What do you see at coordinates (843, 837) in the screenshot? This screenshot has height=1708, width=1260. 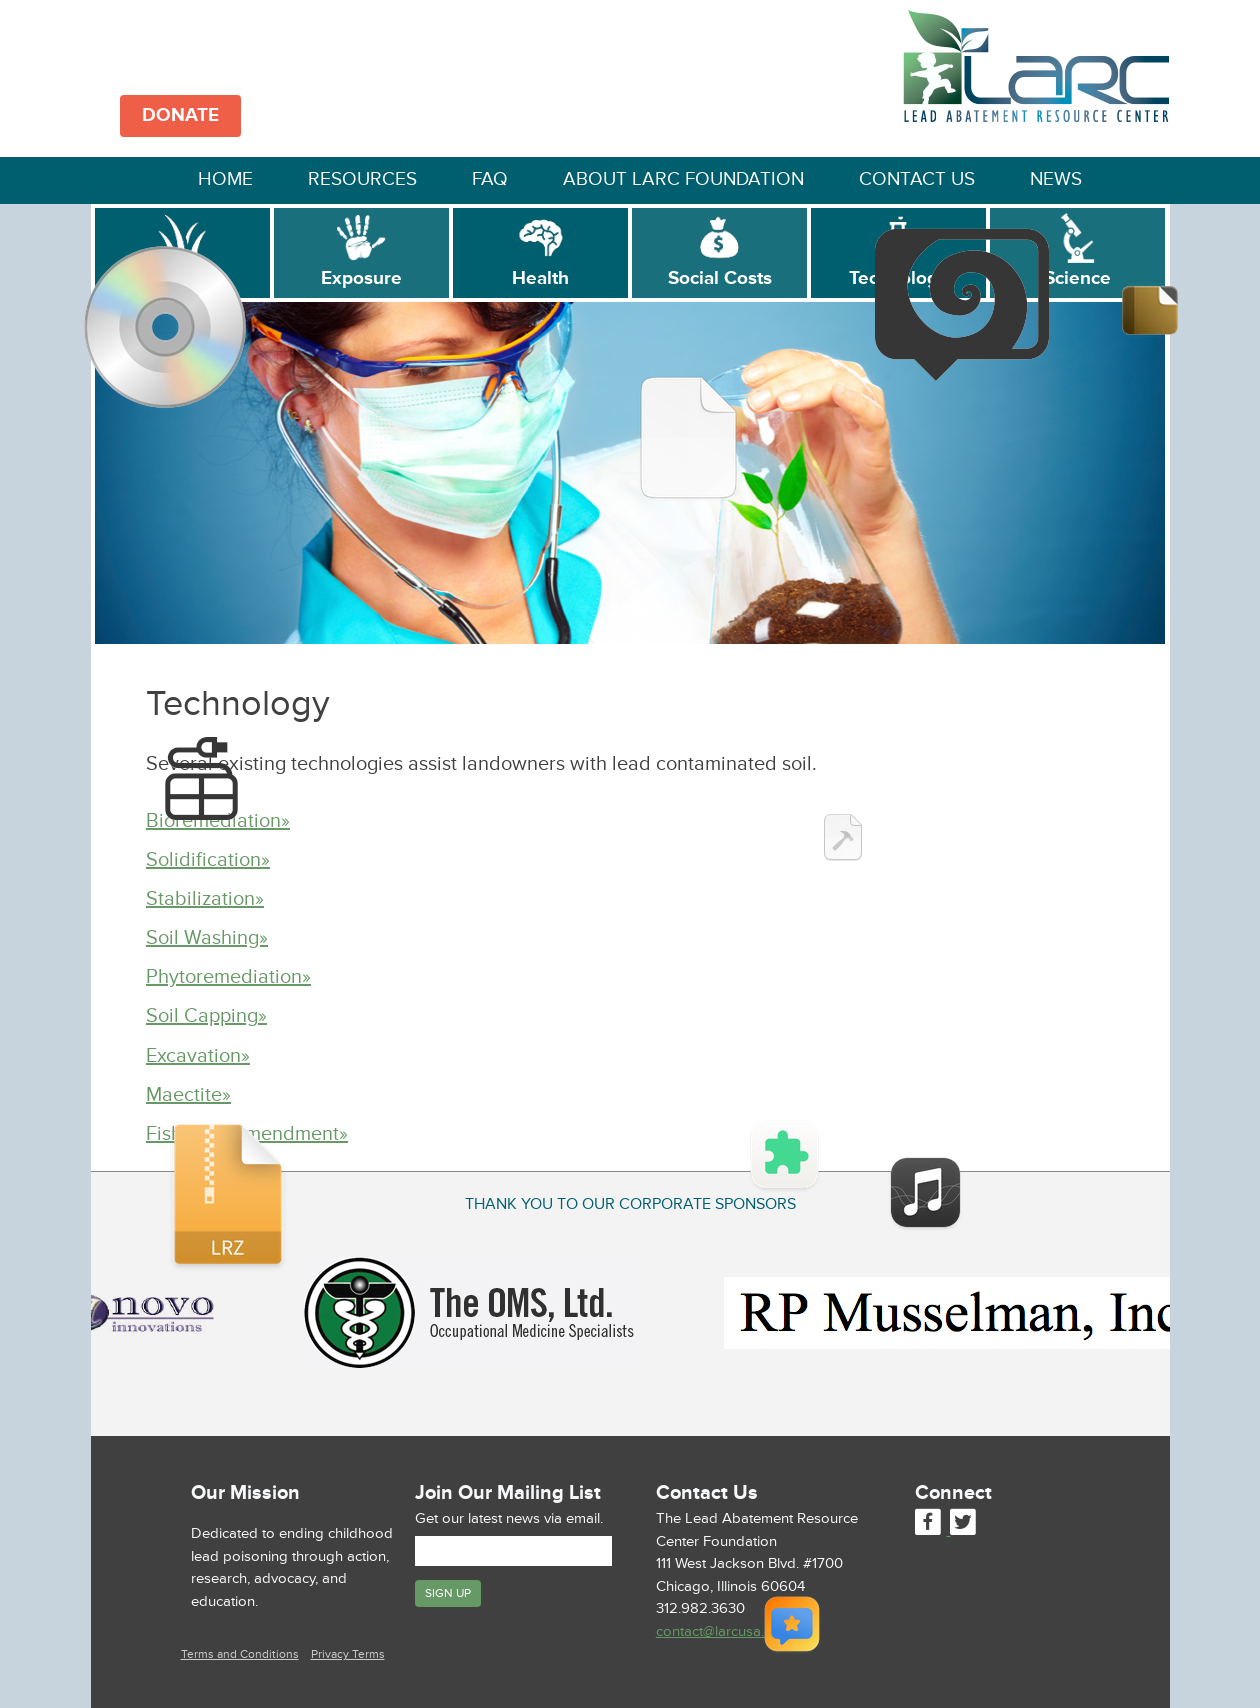 I see `makefile document used for build automation` at bounding box center [843, 837].